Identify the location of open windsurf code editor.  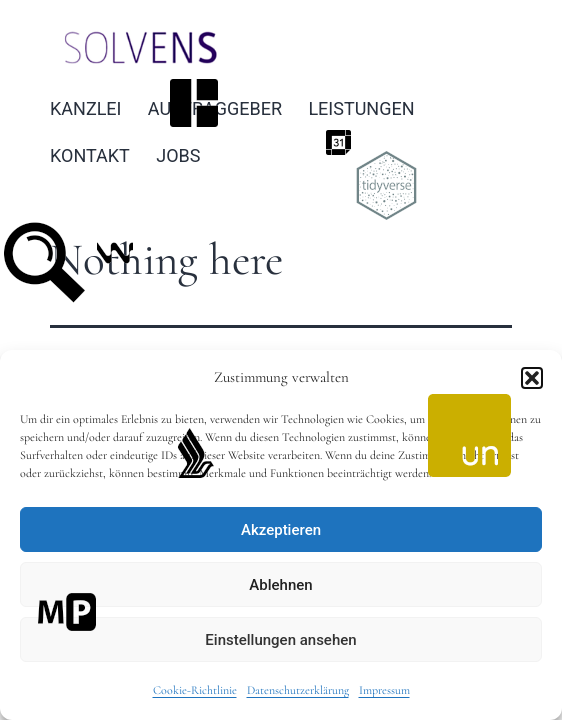
(115, 253).